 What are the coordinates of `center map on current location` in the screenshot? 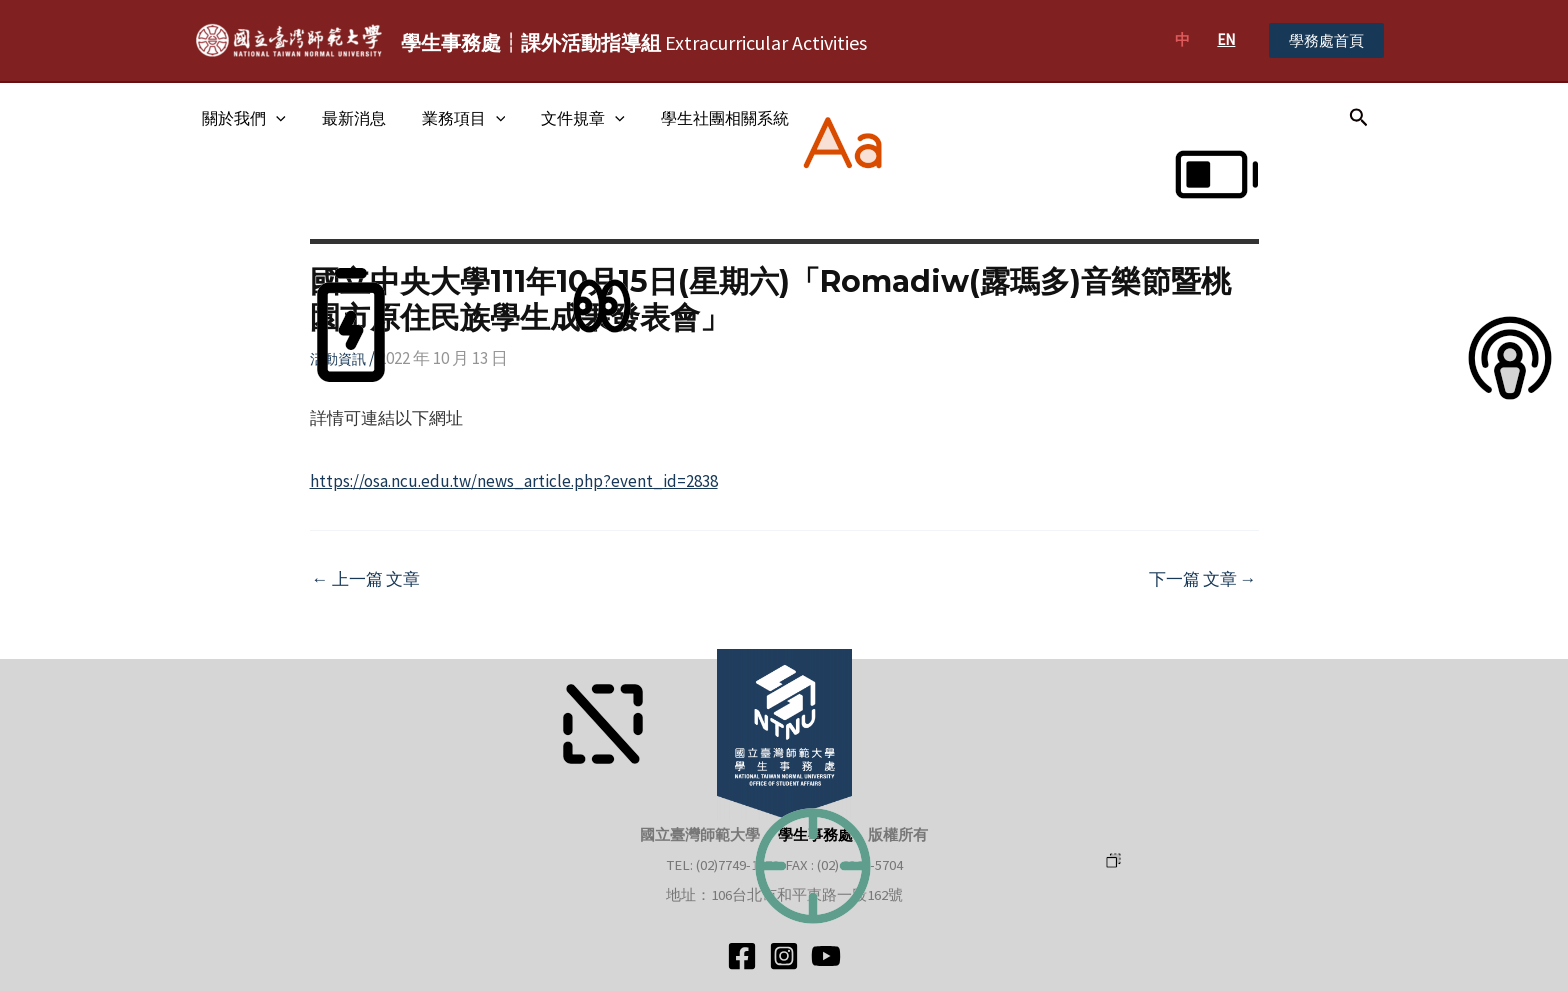 It's located at (813, 866).